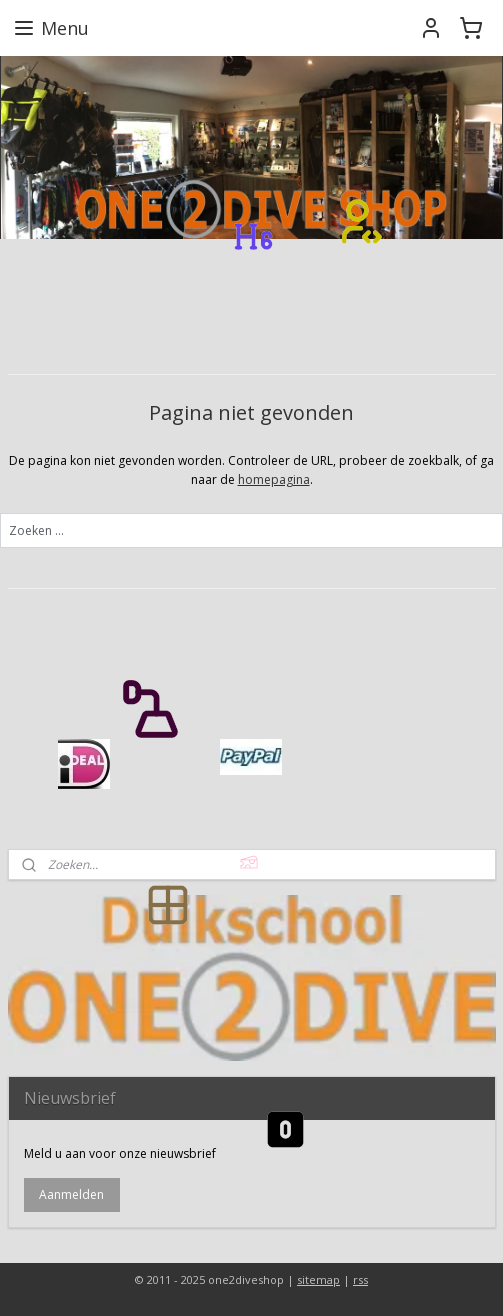 This screenshot has height=1316, width=503. What do you see at coordinates (168, 905) in the screenshot?
I see `apply borders to all cells in a table or grid` at bounding box center [168, 905].